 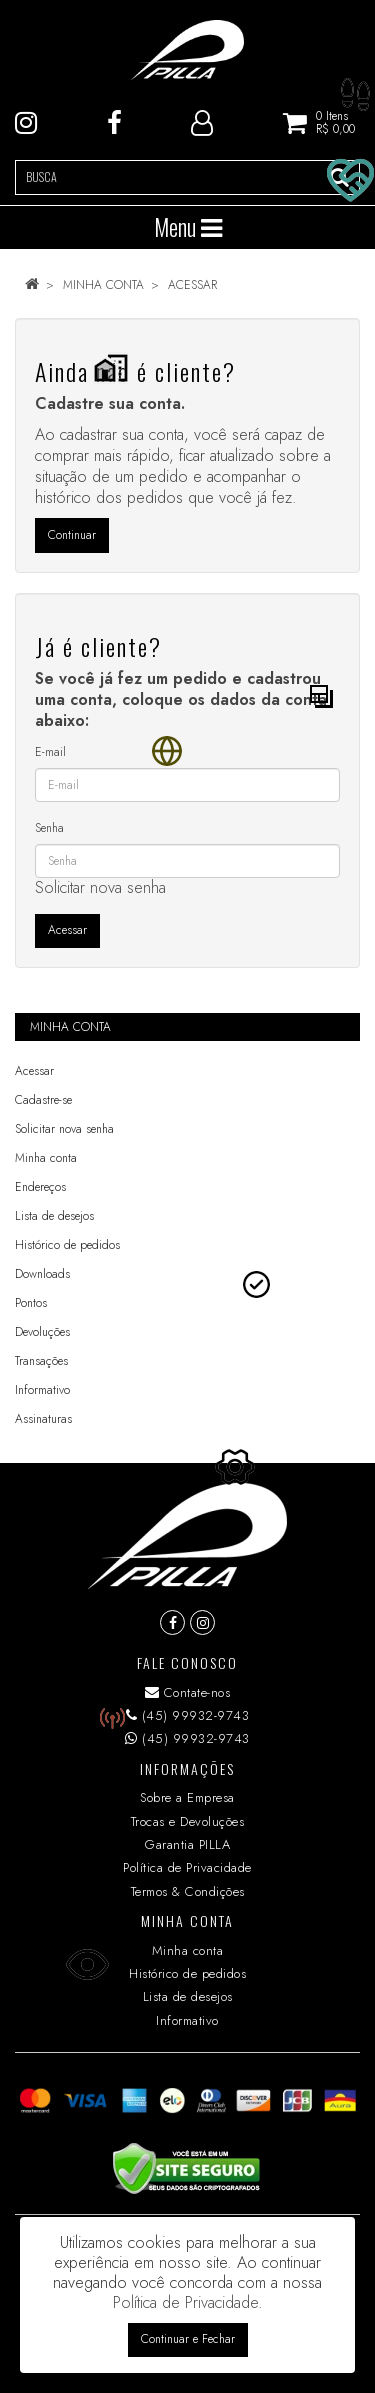 I want to click on view community code of conduct, so click(x=350, y=179).